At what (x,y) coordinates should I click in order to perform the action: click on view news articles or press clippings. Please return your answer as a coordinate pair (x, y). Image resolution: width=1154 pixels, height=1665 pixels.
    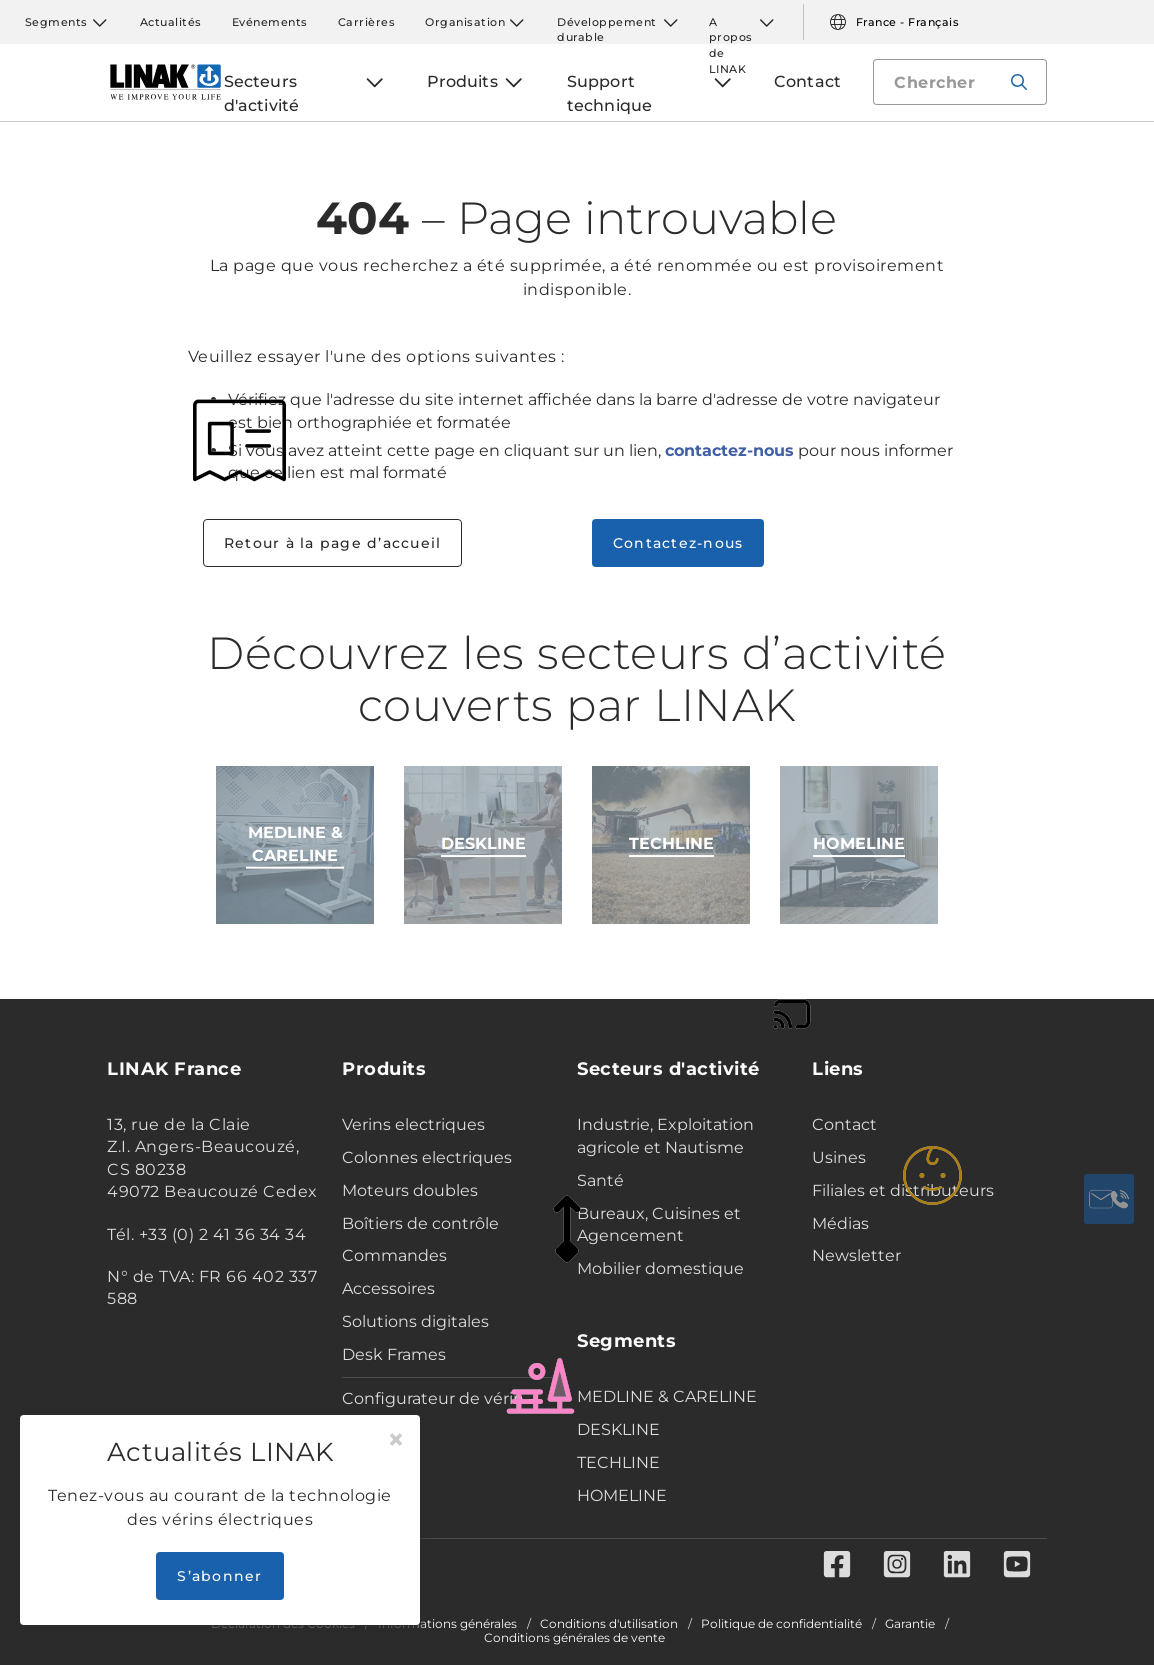
    Looking at the image, I should click on (239, 438).